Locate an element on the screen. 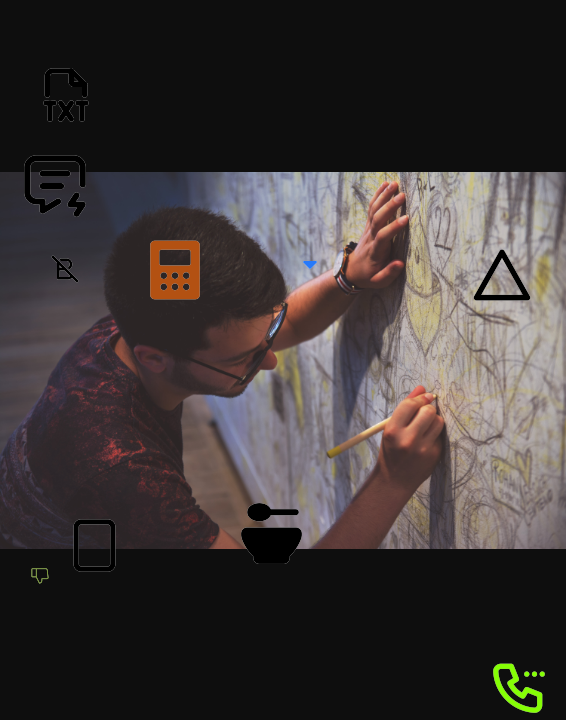 The image size is (566, 720). expand a dropdown menu is located at coordinates (310, 264).